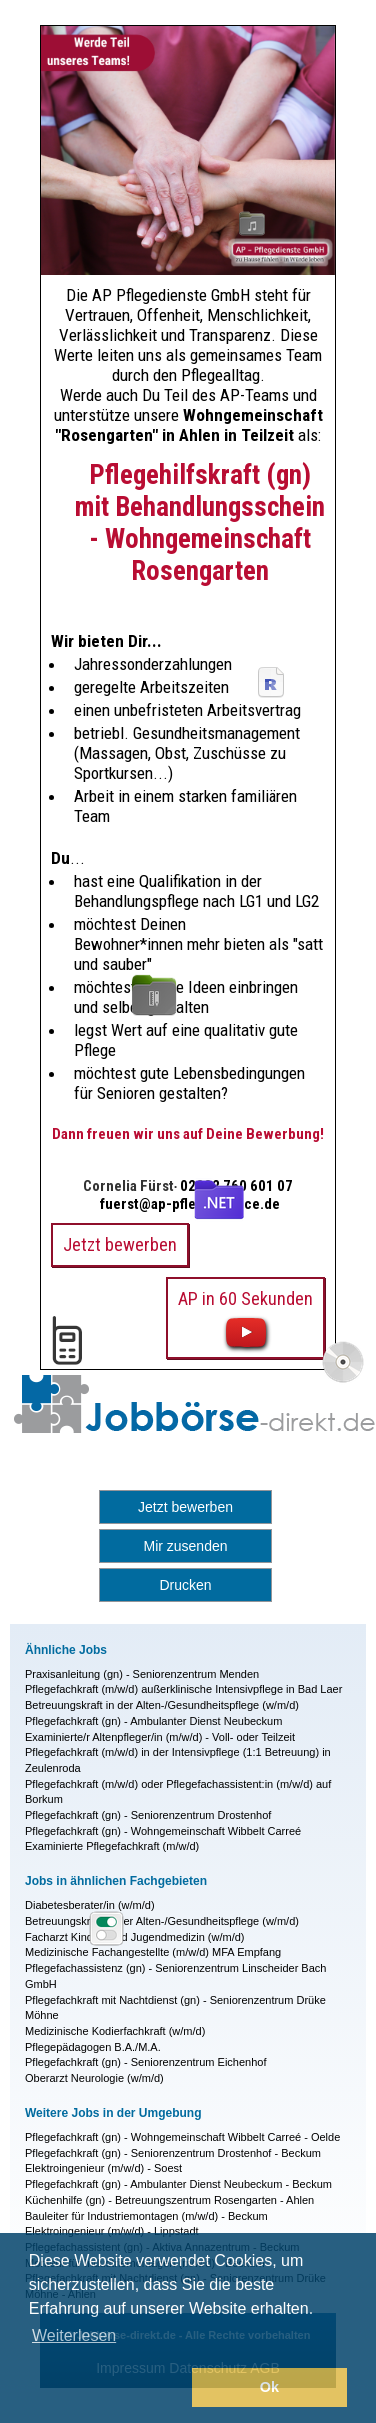  I want to click on access dvd drive or optical disc device, so click(343, 1362).